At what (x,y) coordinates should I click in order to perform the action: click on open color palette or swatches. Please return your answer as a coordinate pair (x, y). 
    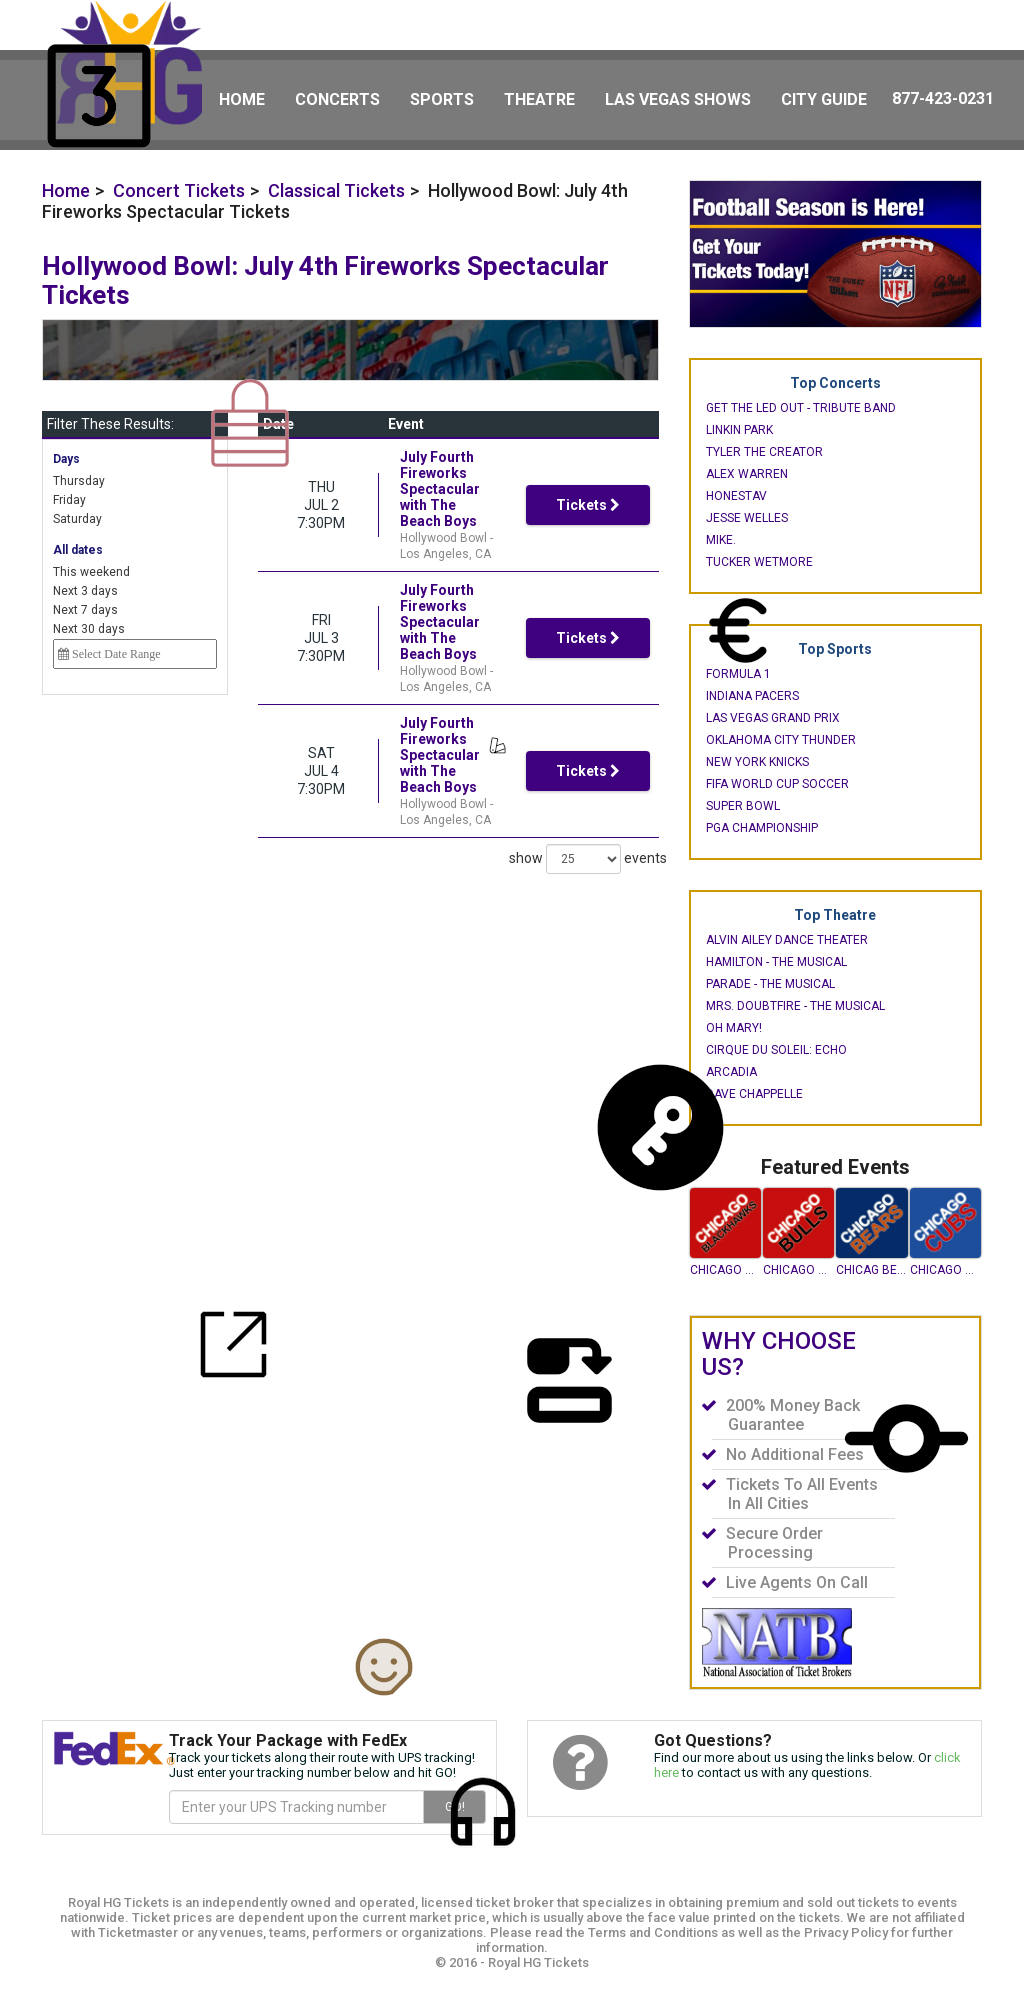
    Looking at the image, I should click on (497, 746).